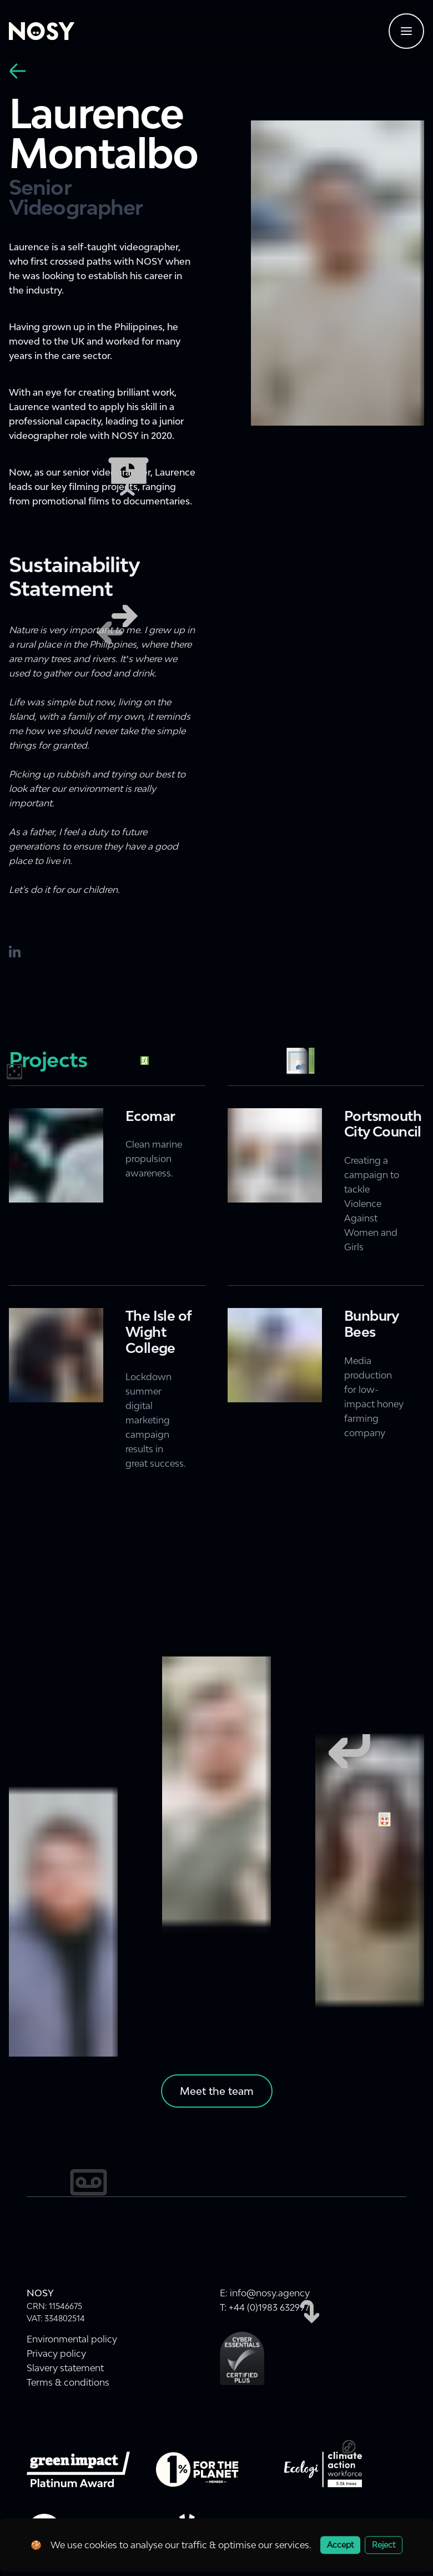 This screenshot has height=2576, width=433. What do you see at coordinates (348, 1749) in the screenshot?
I see `indicates a message has been replied to` at bounding box center [348, 1749].